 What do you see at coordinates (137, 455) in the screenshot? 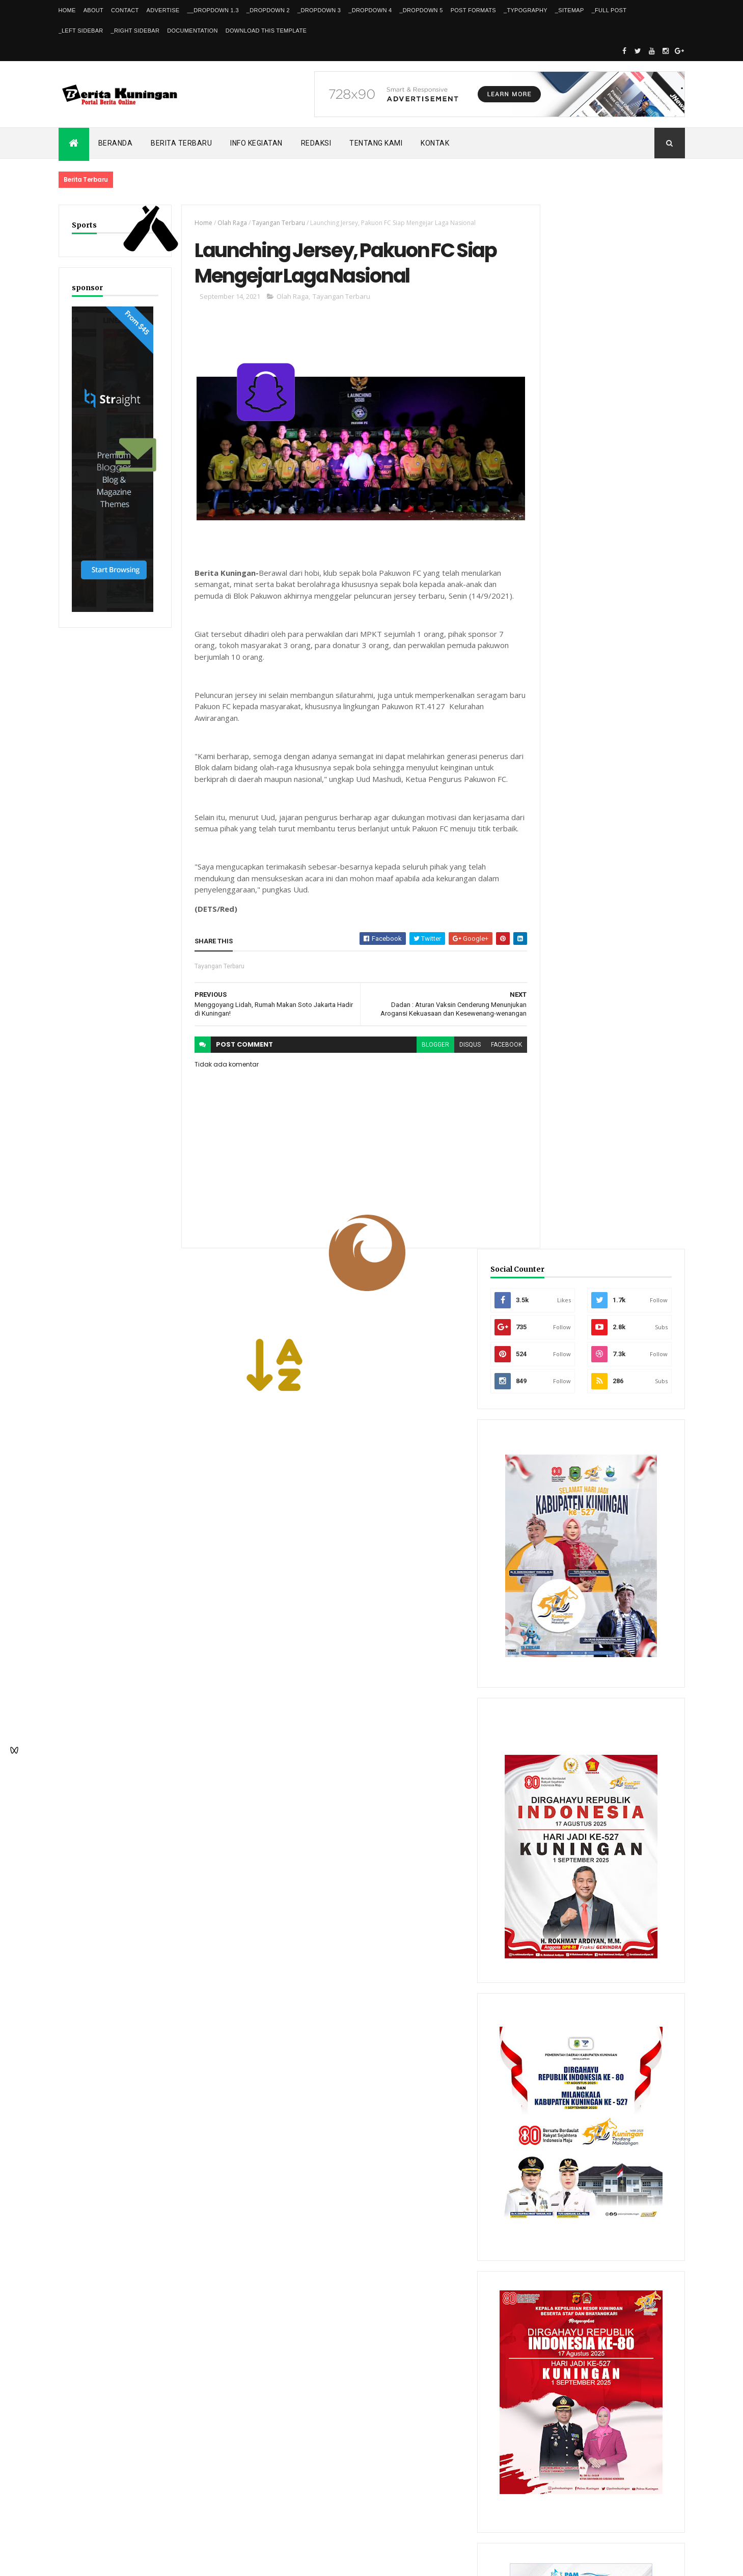
I see `send an email or message` at bounding box center [137, 455].